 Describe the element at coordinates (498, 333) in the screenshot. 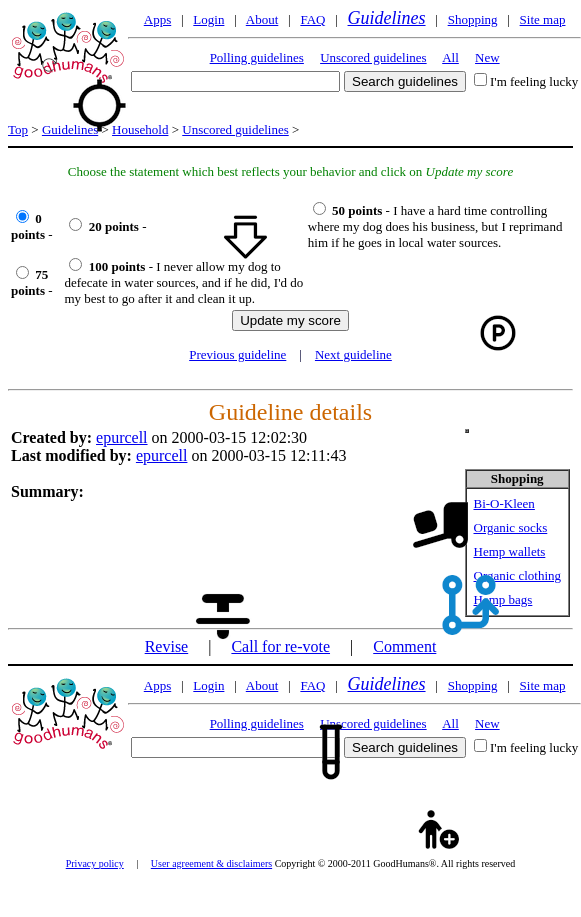

I see `dry clean with perchloroethylene solvent` at that location.